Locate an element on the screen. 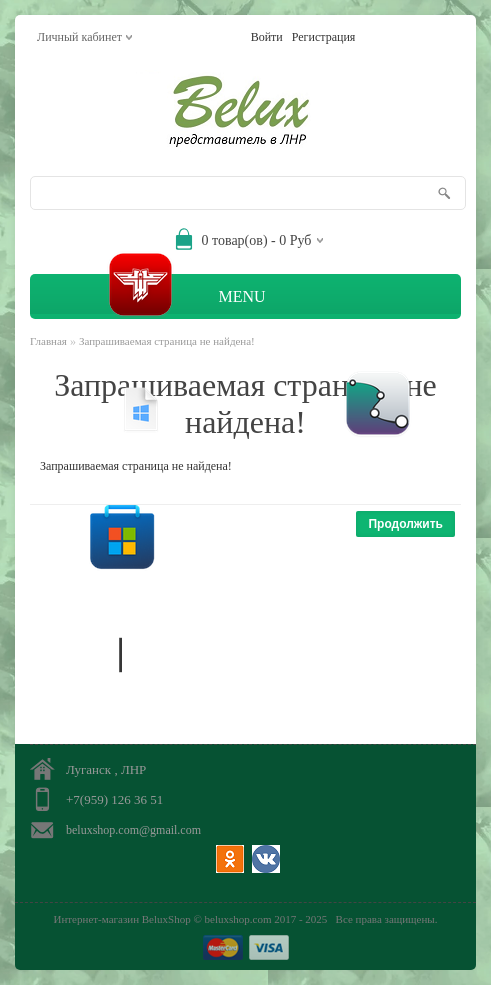  launch Return to Castle Wolfenstein game is located at coordinates (140, 284).